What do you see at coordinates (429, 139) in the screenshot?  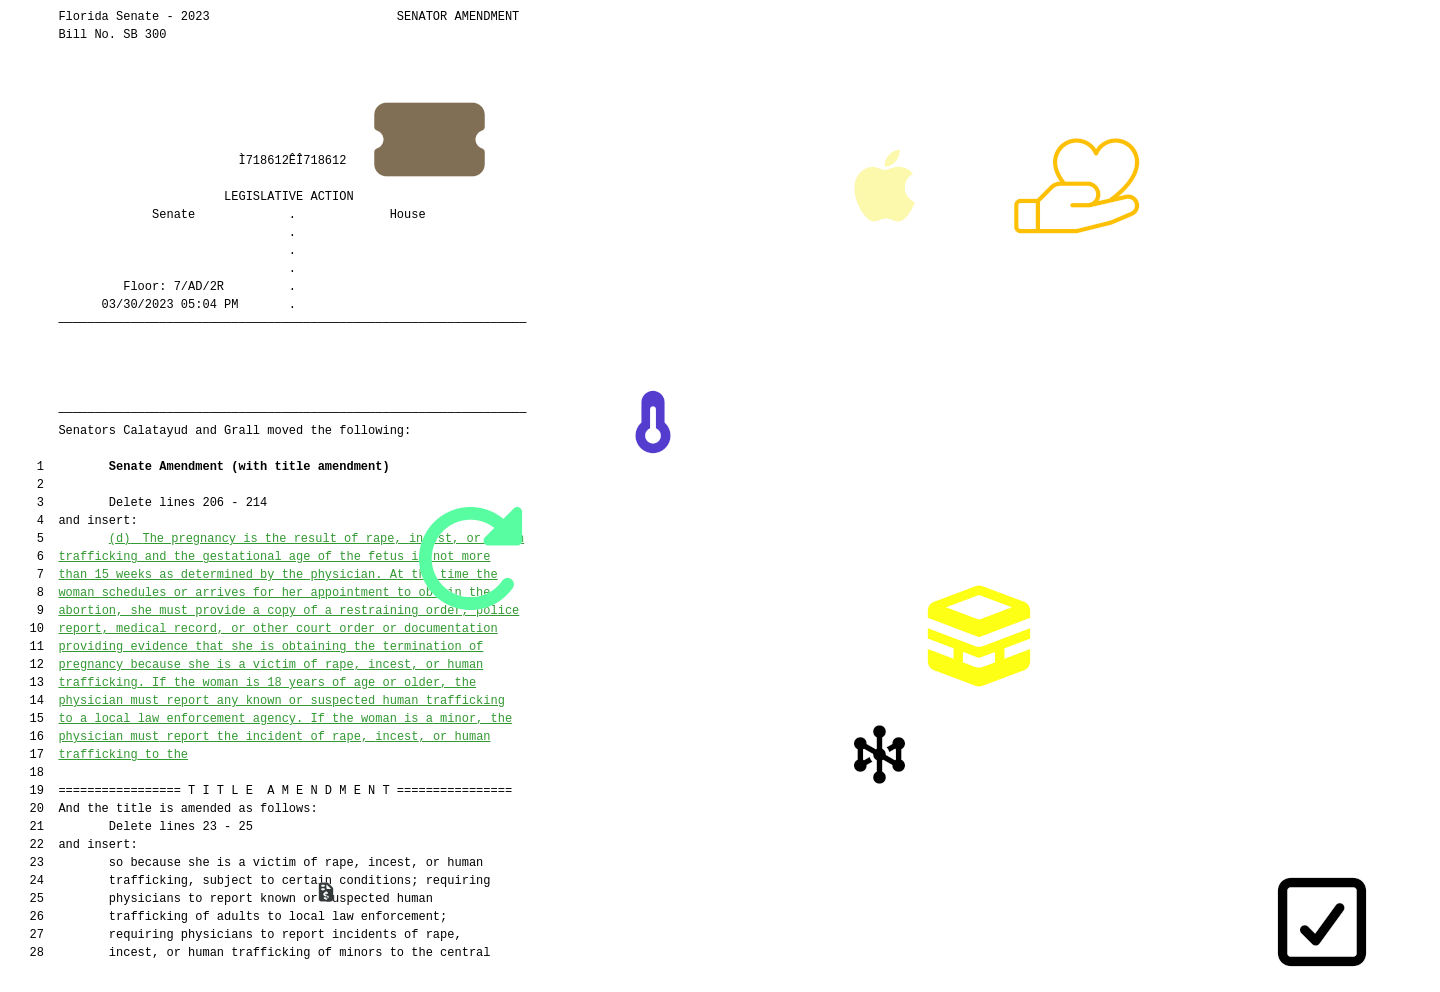 I see `access your tickets or passes` at bounding box center [429, 139].